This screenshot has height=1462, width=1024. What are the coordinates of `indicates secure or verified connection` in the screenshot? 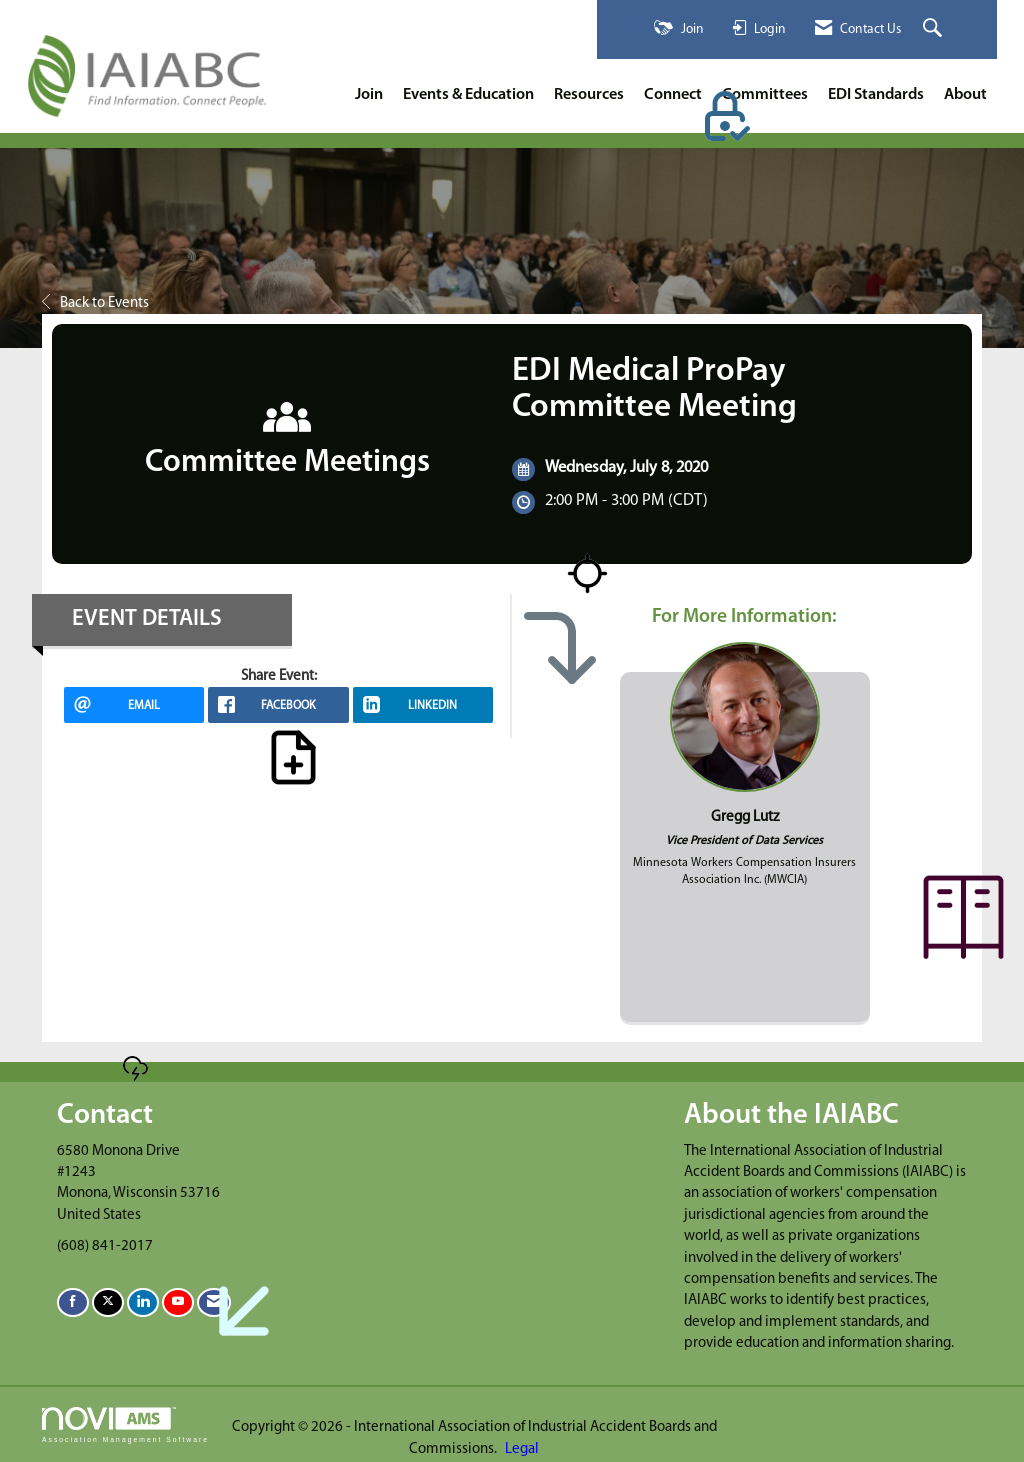 It's located at (725, 116).